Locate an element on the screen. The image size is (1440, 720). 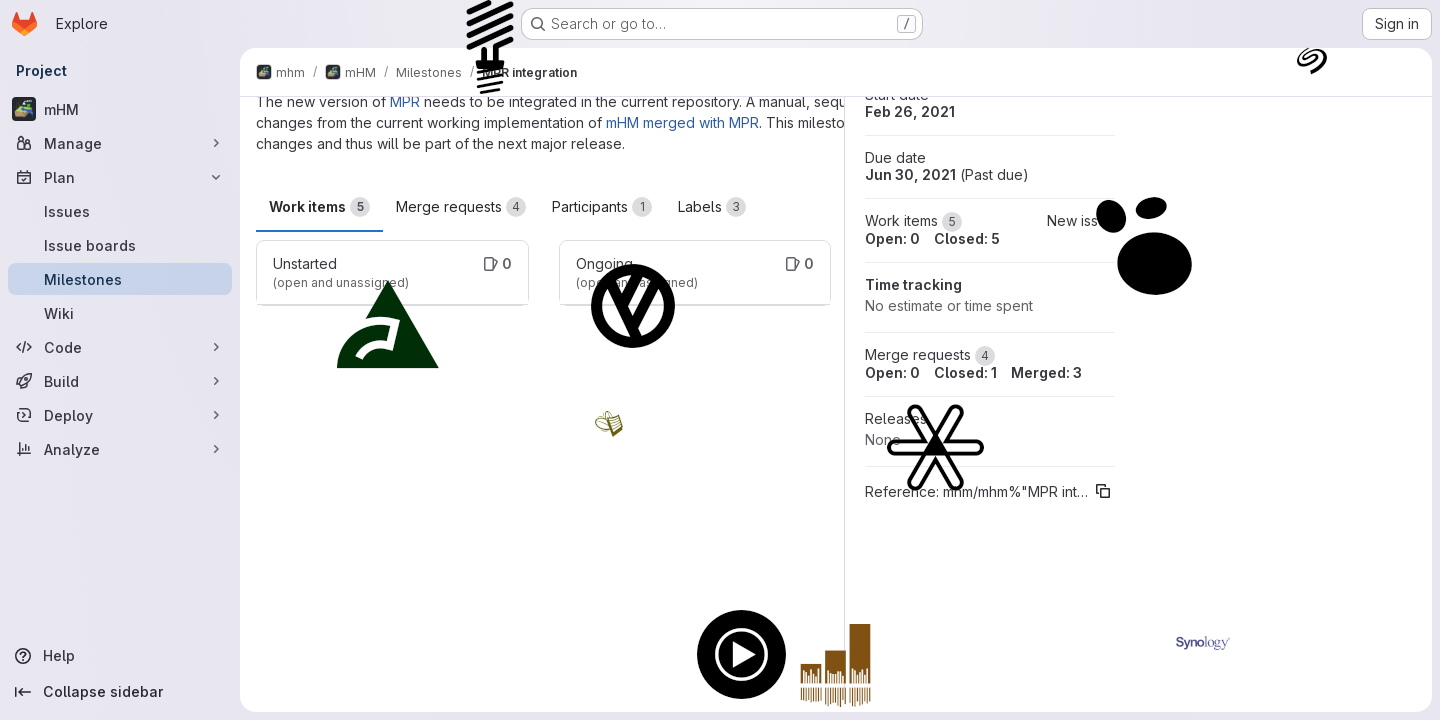
seagate brand logo is located at coordinates (1312, 61).